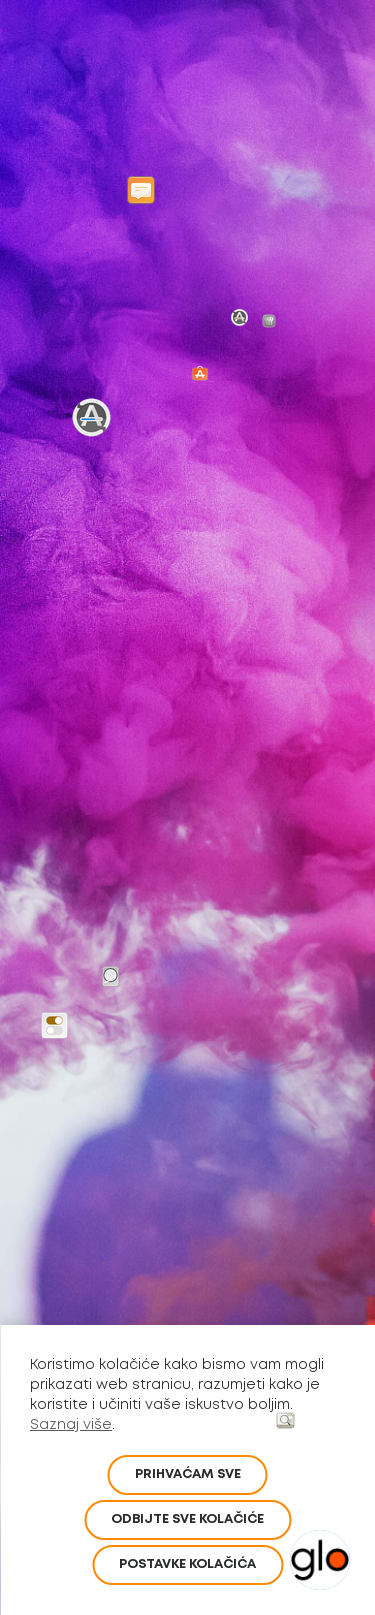  I want to click on check for available software updates, so click(239, 317).